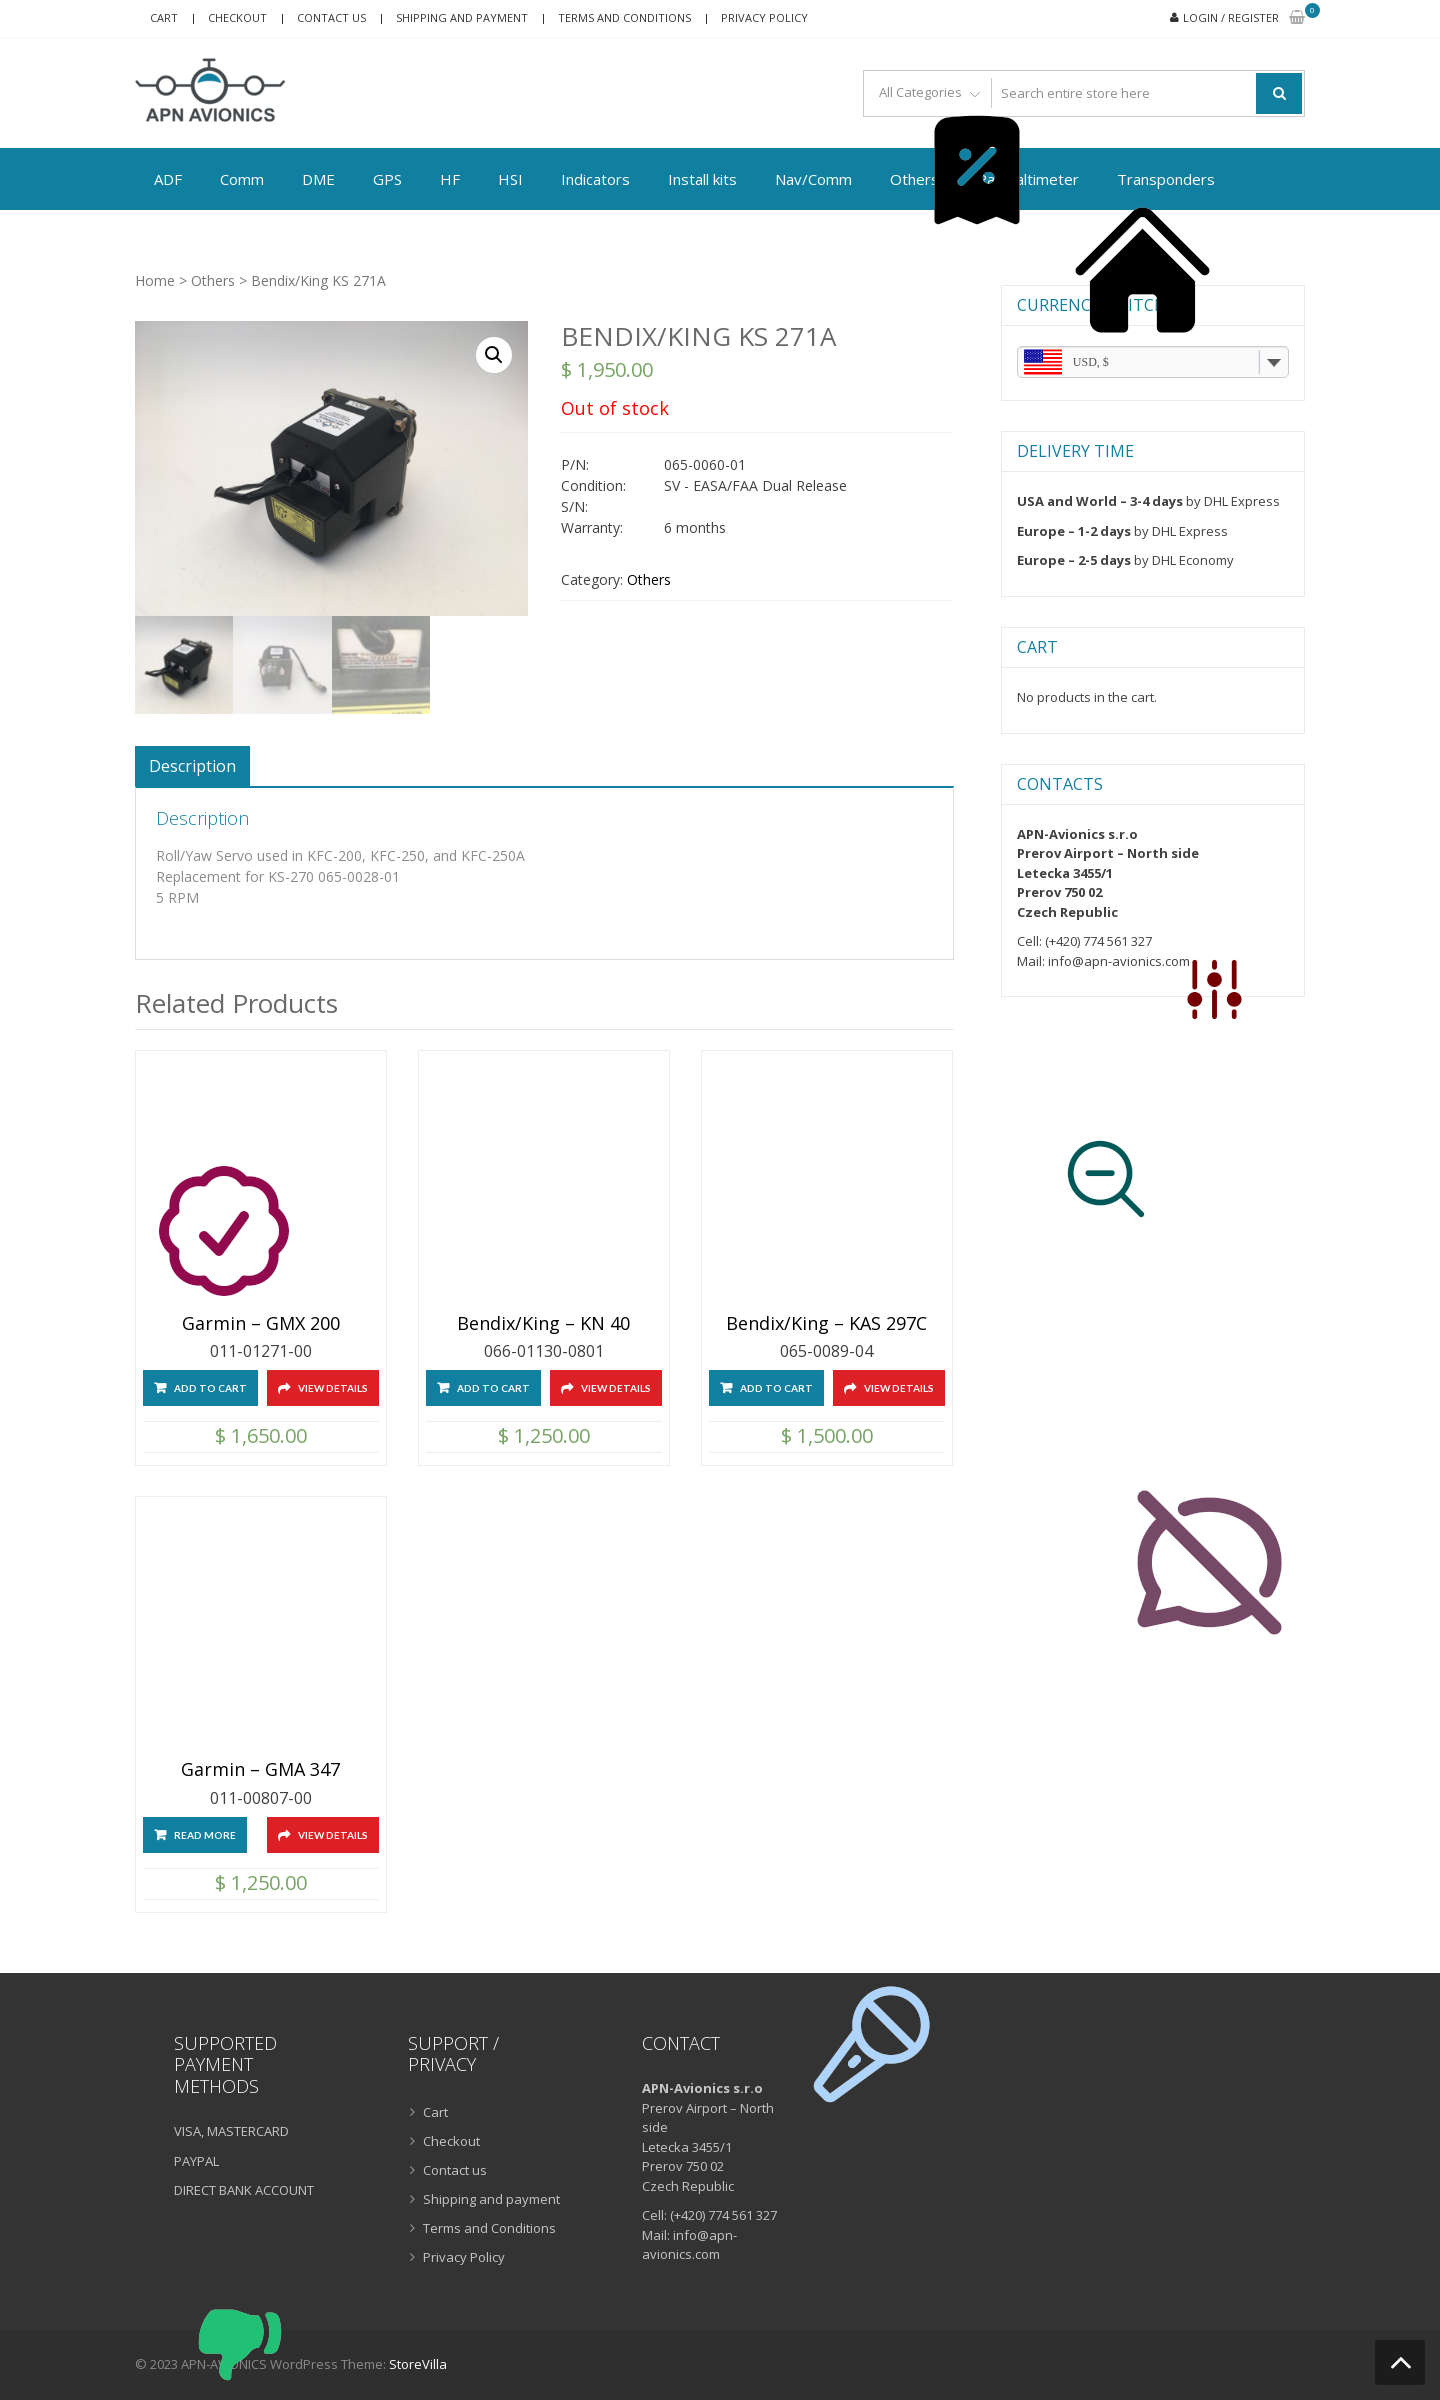  I want to click on dislike or downvote content, so click(240, 2341).